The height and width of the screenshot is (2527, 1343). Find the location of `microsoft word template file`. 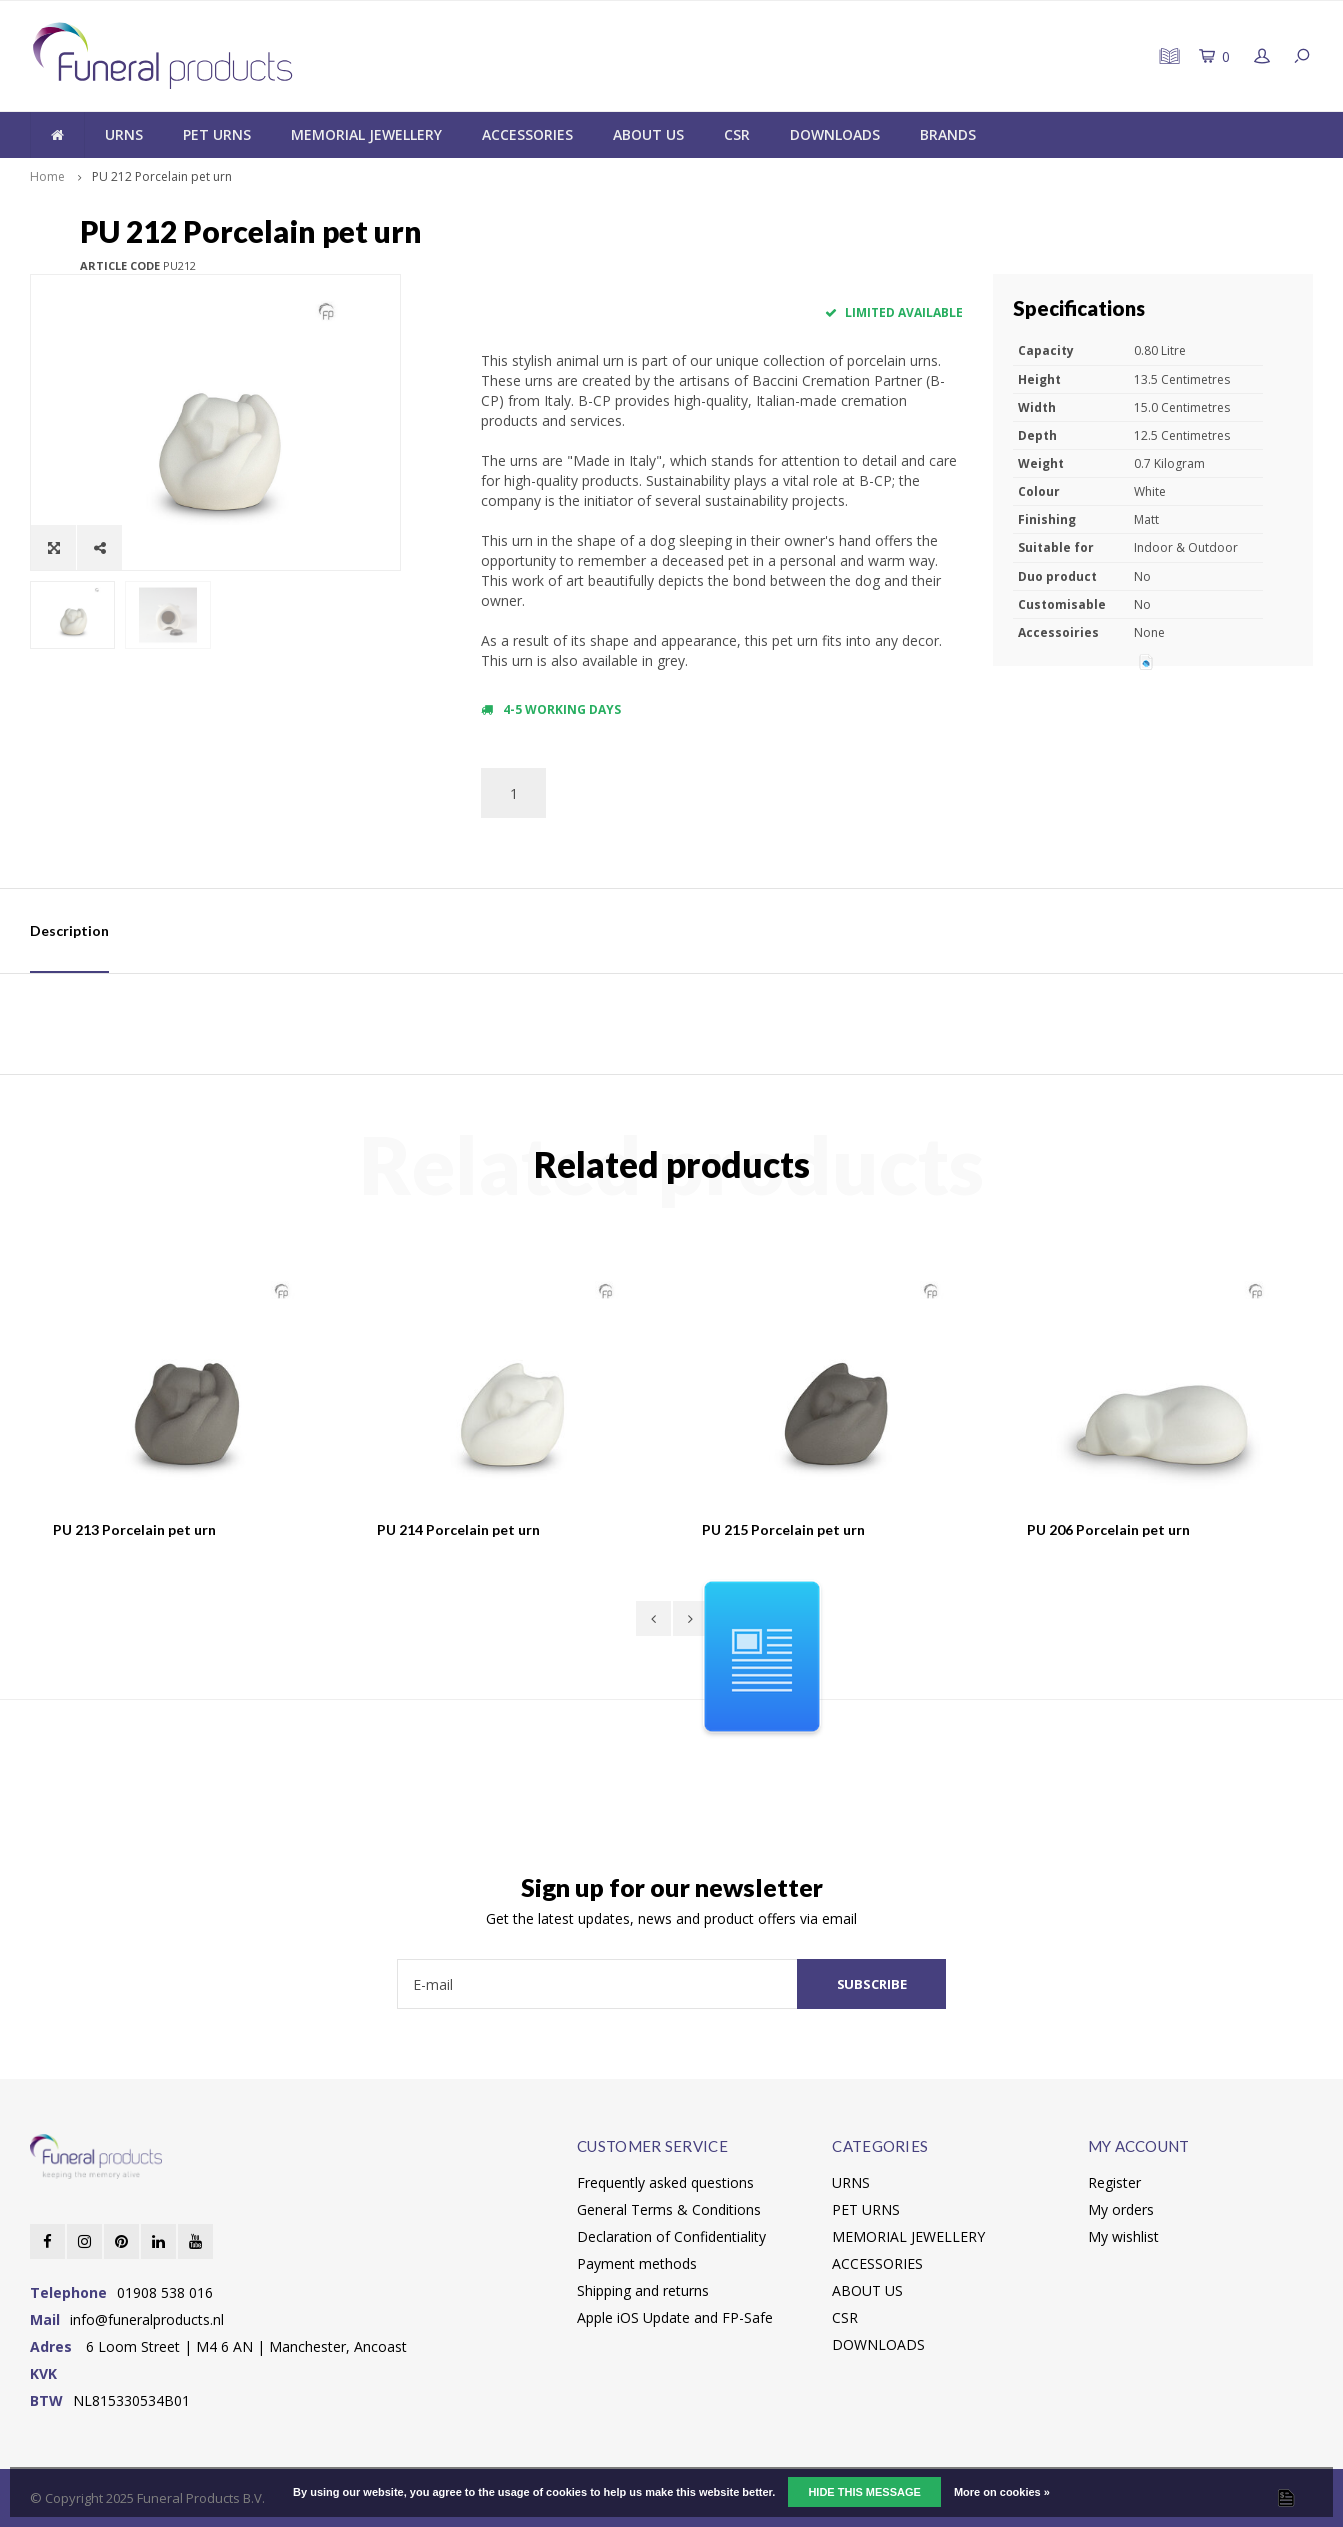

microsoft word template file is located at coordinates (762, 1659).